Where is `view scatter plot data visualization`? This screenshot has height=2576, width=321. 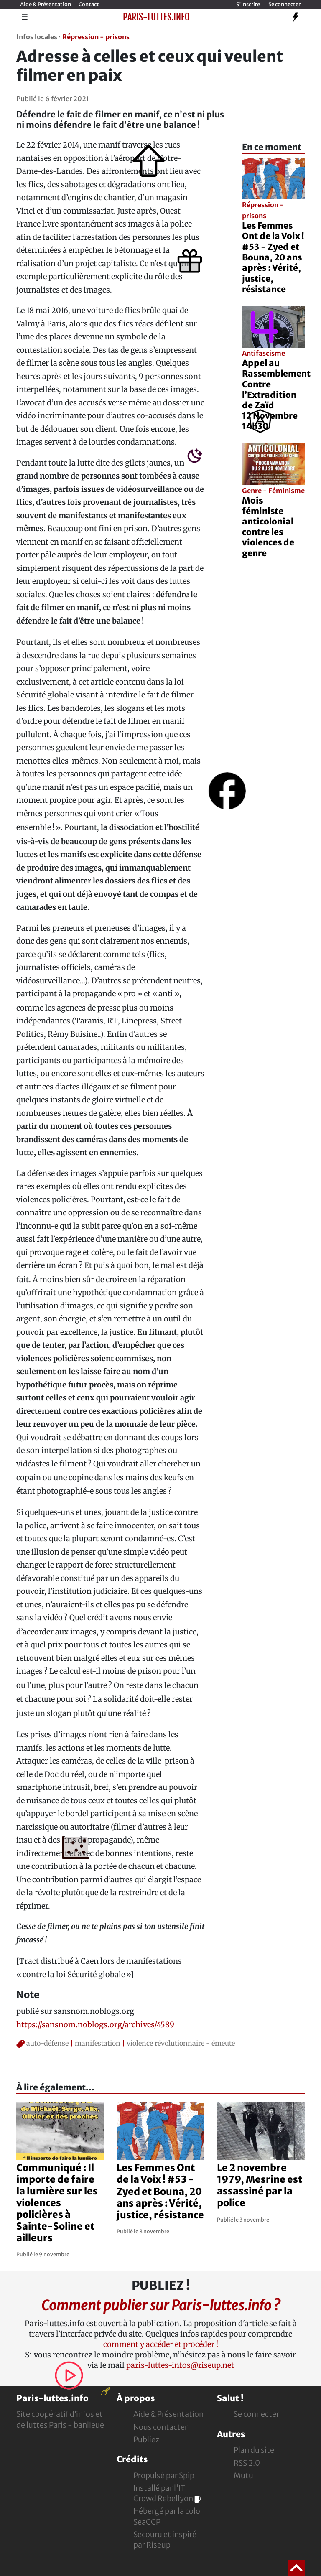 view scatter plot data visualization is located at coordinates (76, 1848).